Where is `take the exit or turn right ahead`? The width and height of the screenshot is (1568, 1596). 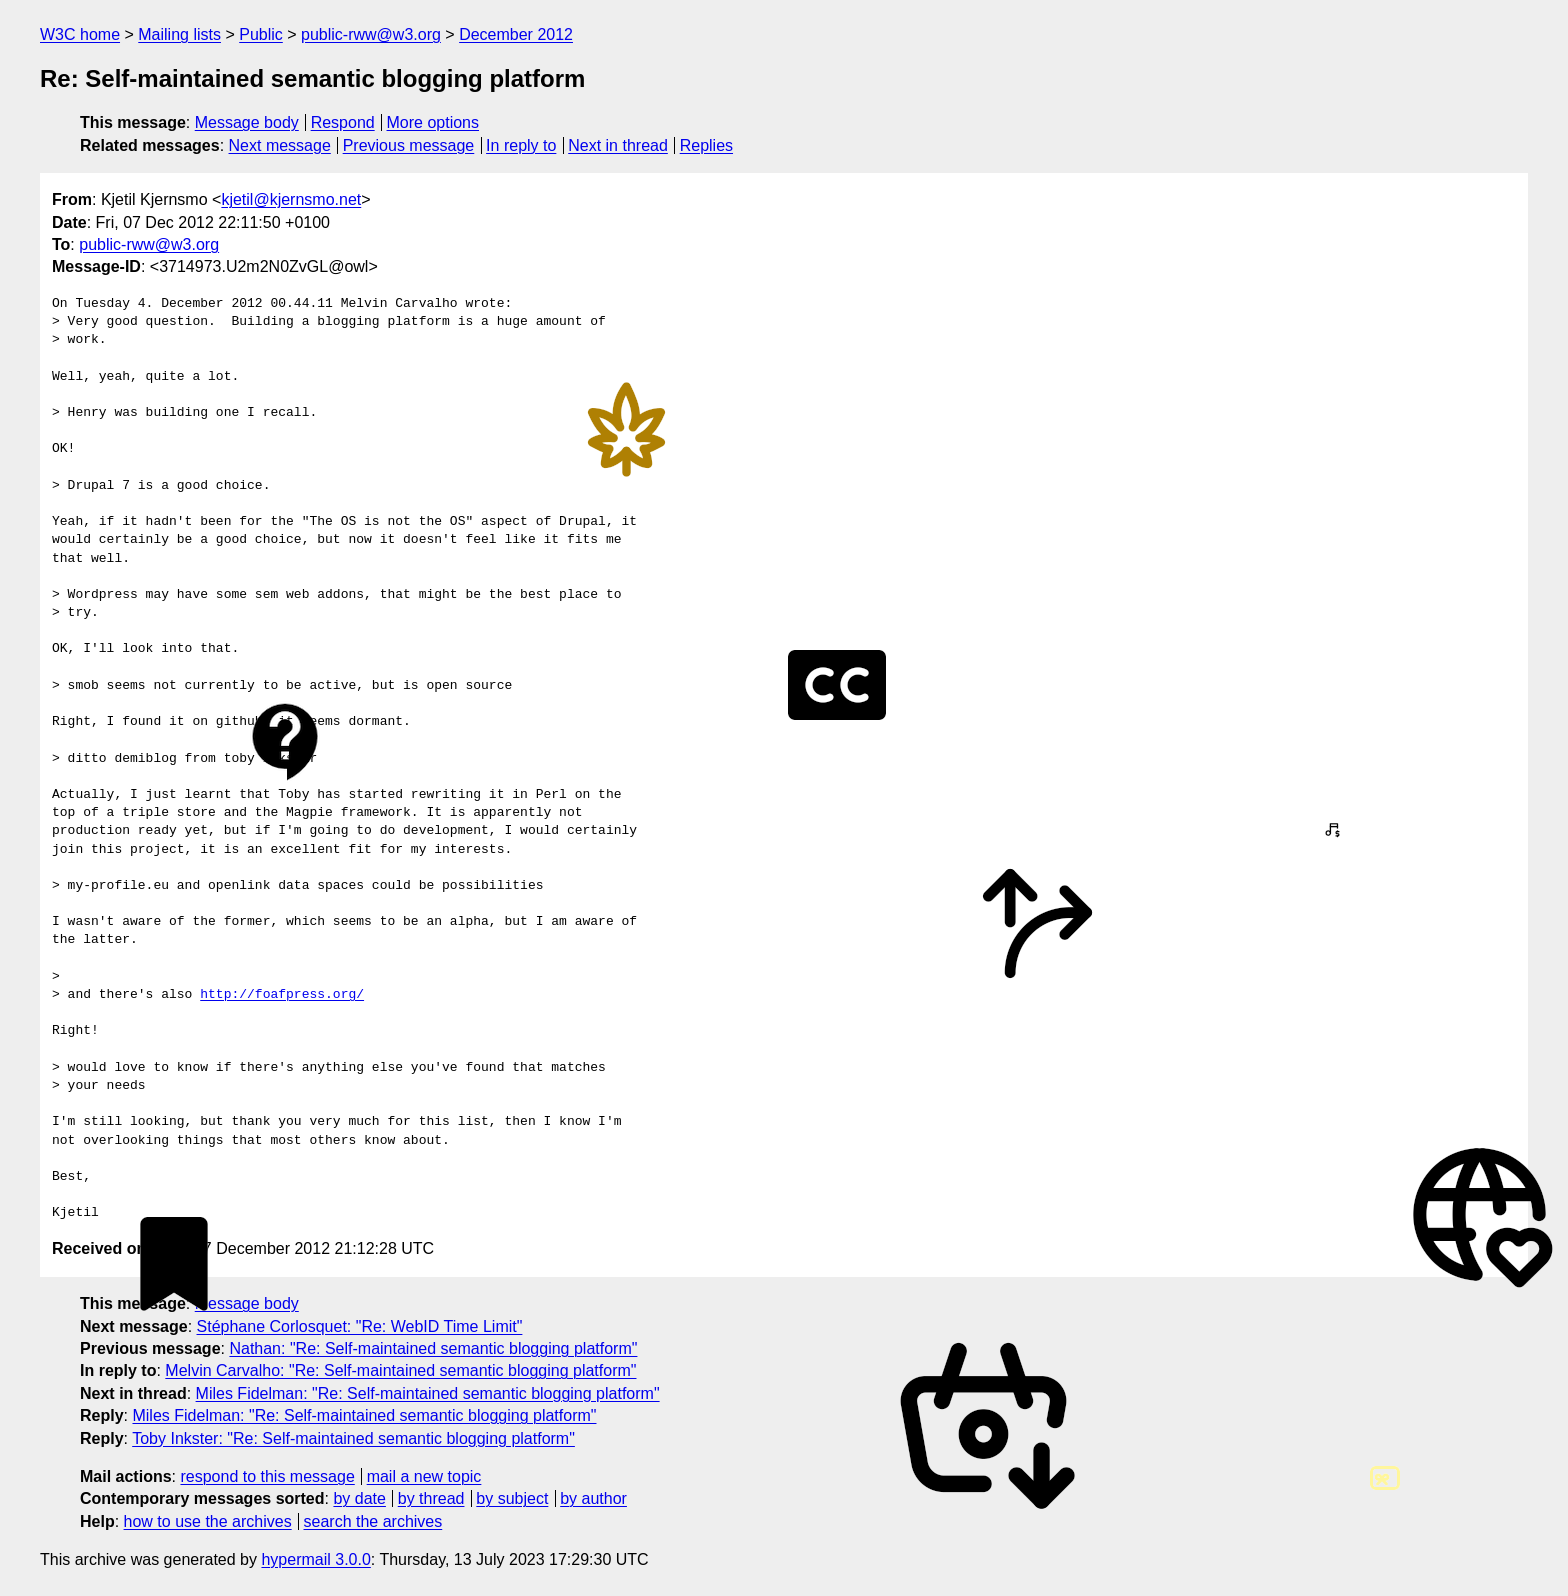 take the exit or turn right ahead is located at coordinates (1037, 923).